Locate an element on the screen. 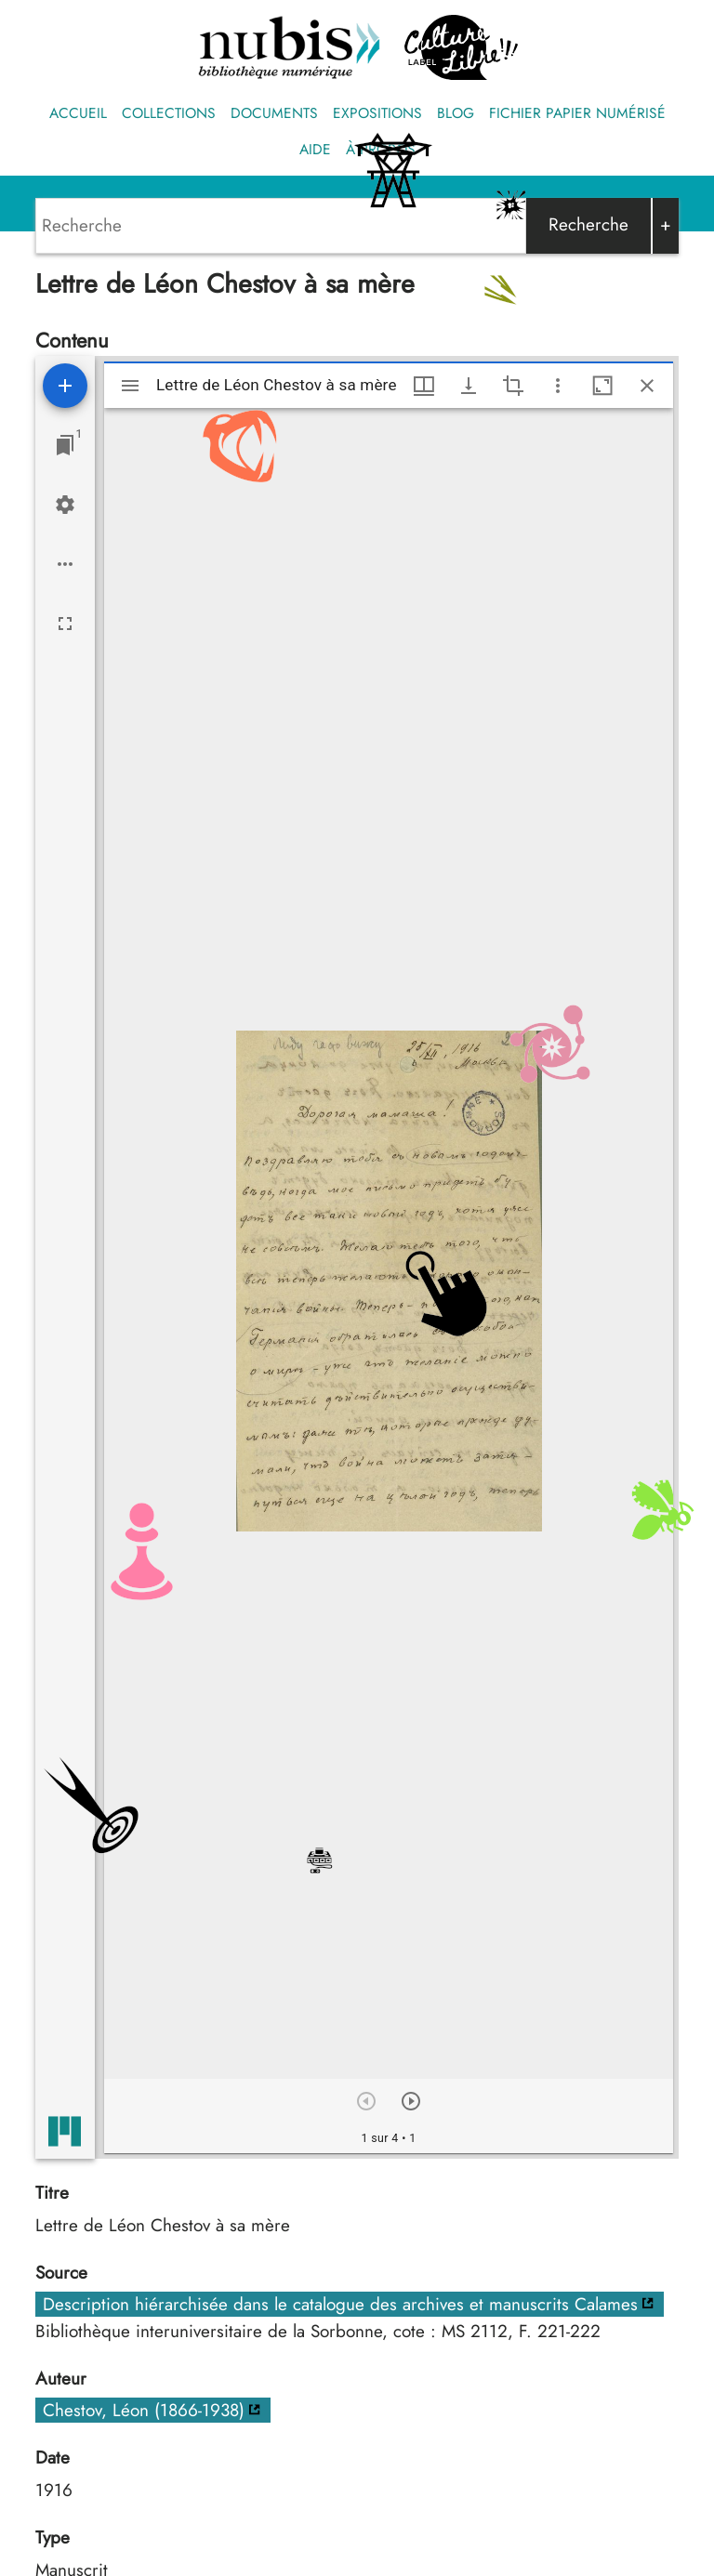 This screenshot has height=2576, width=714. indicates a beast or creature type in a game interface is located at coordinates (240, 446).